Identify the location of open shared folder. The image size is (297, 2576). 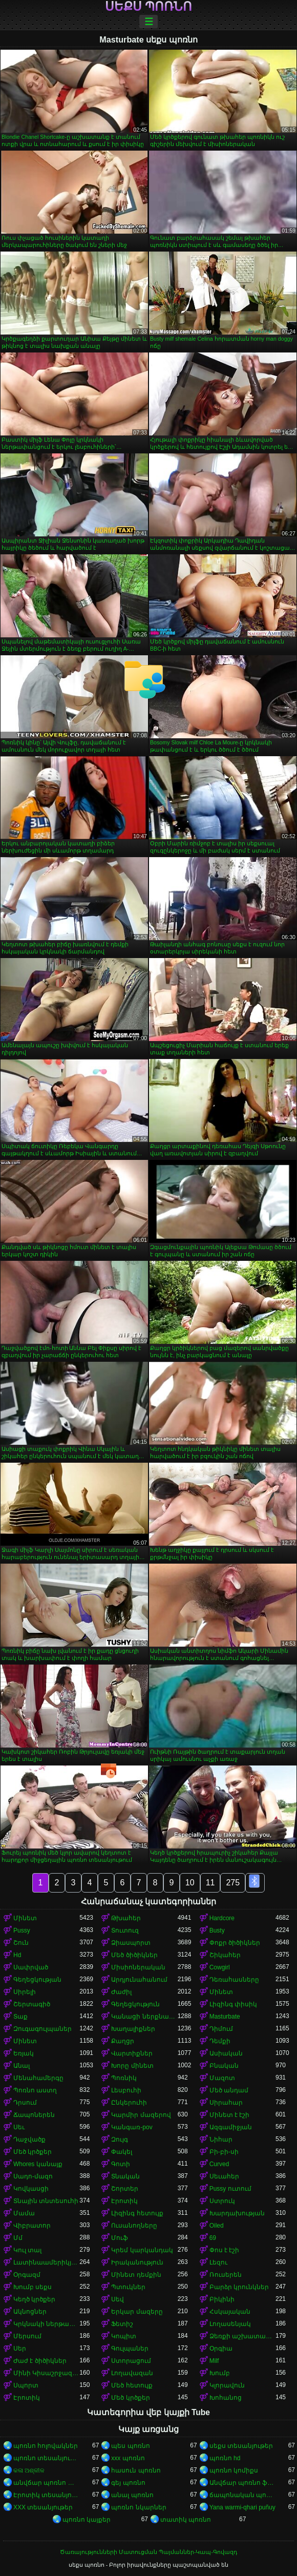
(143, 677).